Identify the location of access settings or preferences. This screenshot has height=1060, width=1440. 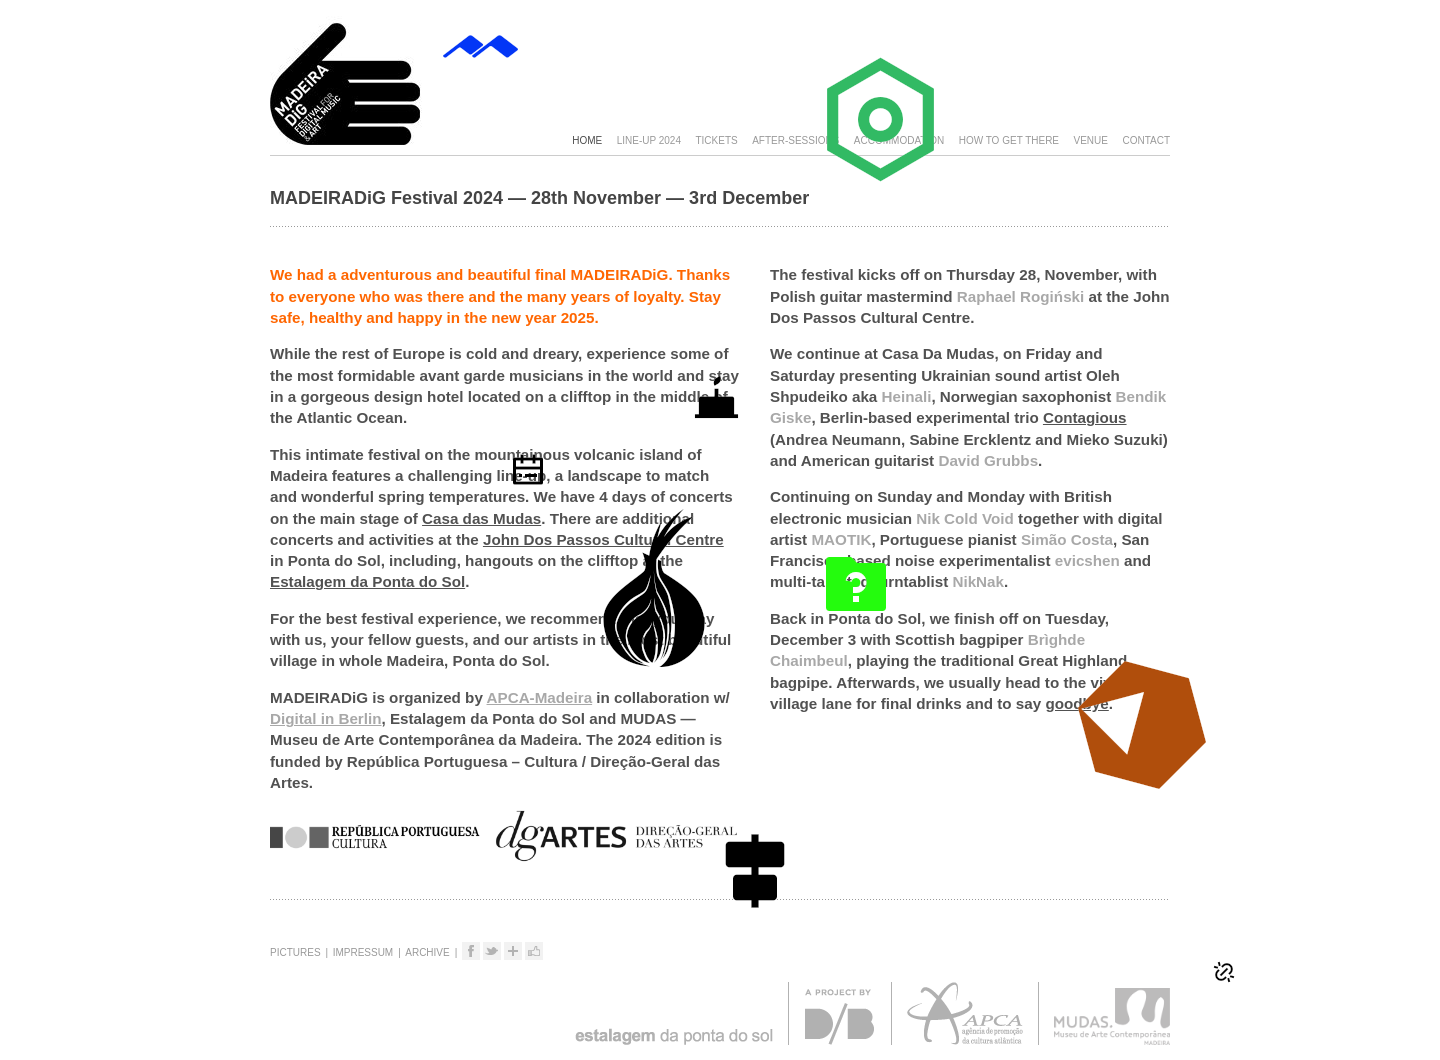
(880, 119).